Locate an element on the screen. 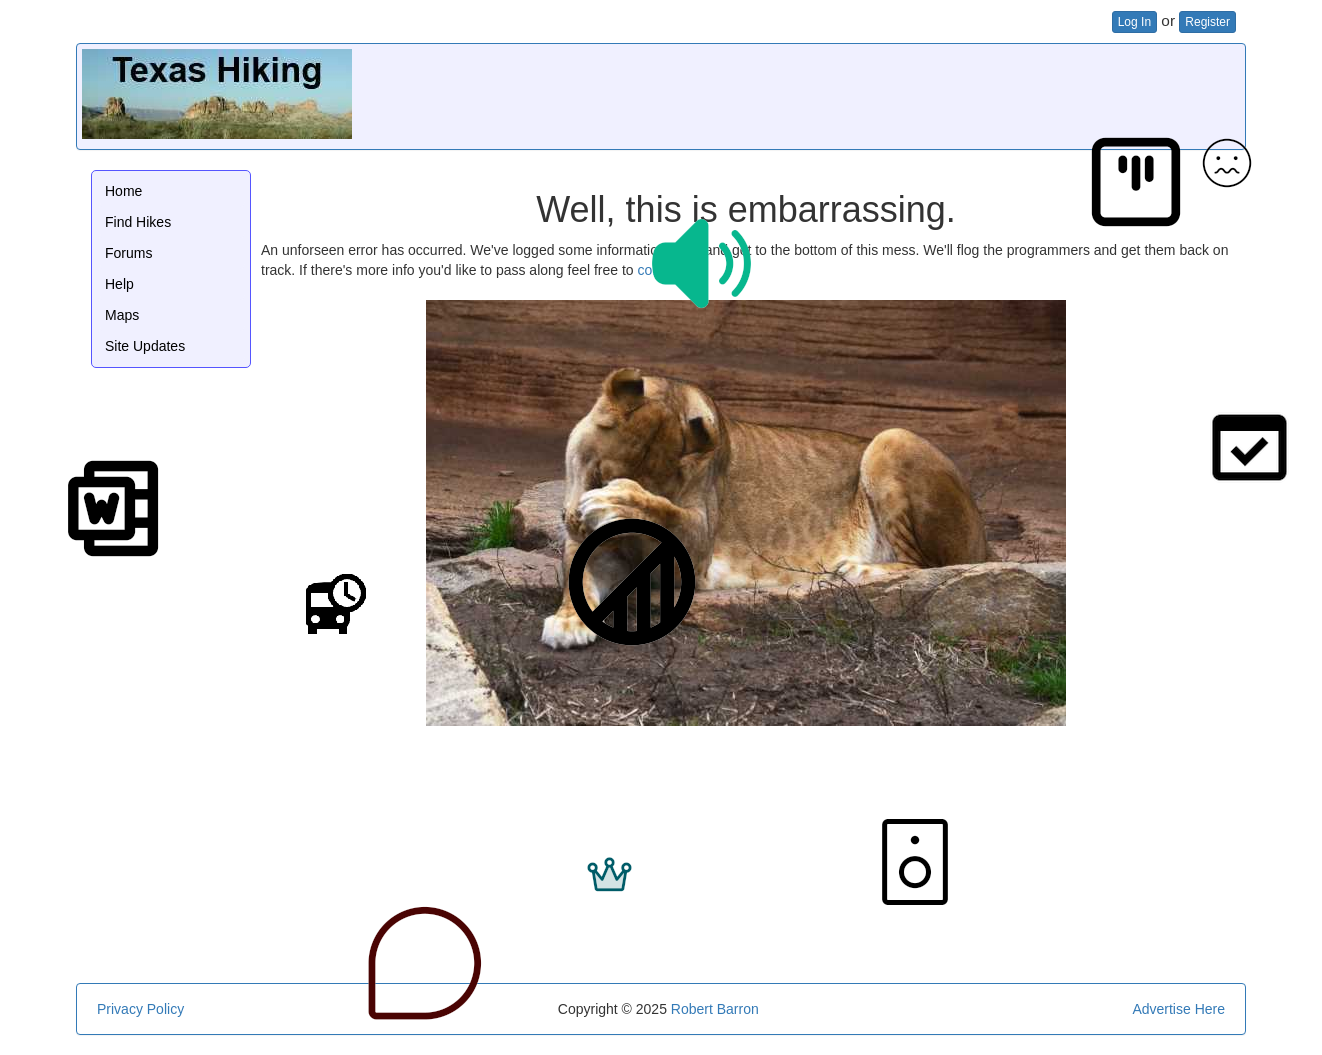  adjust speaker or audio output settings is located at coordinates (915, 862).